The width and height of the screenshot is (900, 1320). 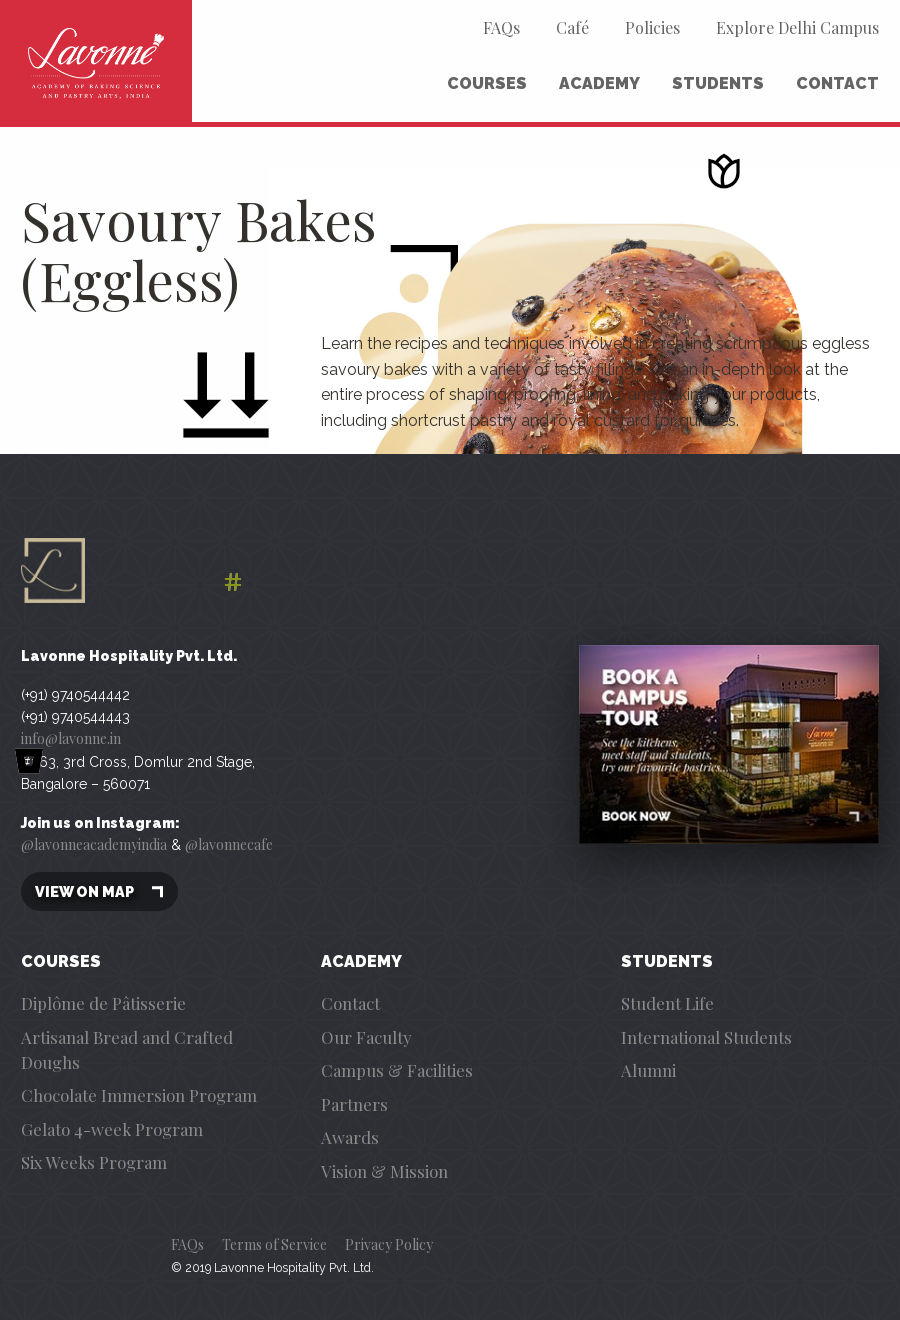 What do you see at coordinates (233, 582) in the screenshot?
I see `add a hashtag or tag to content` at bounding box center [233, 582].